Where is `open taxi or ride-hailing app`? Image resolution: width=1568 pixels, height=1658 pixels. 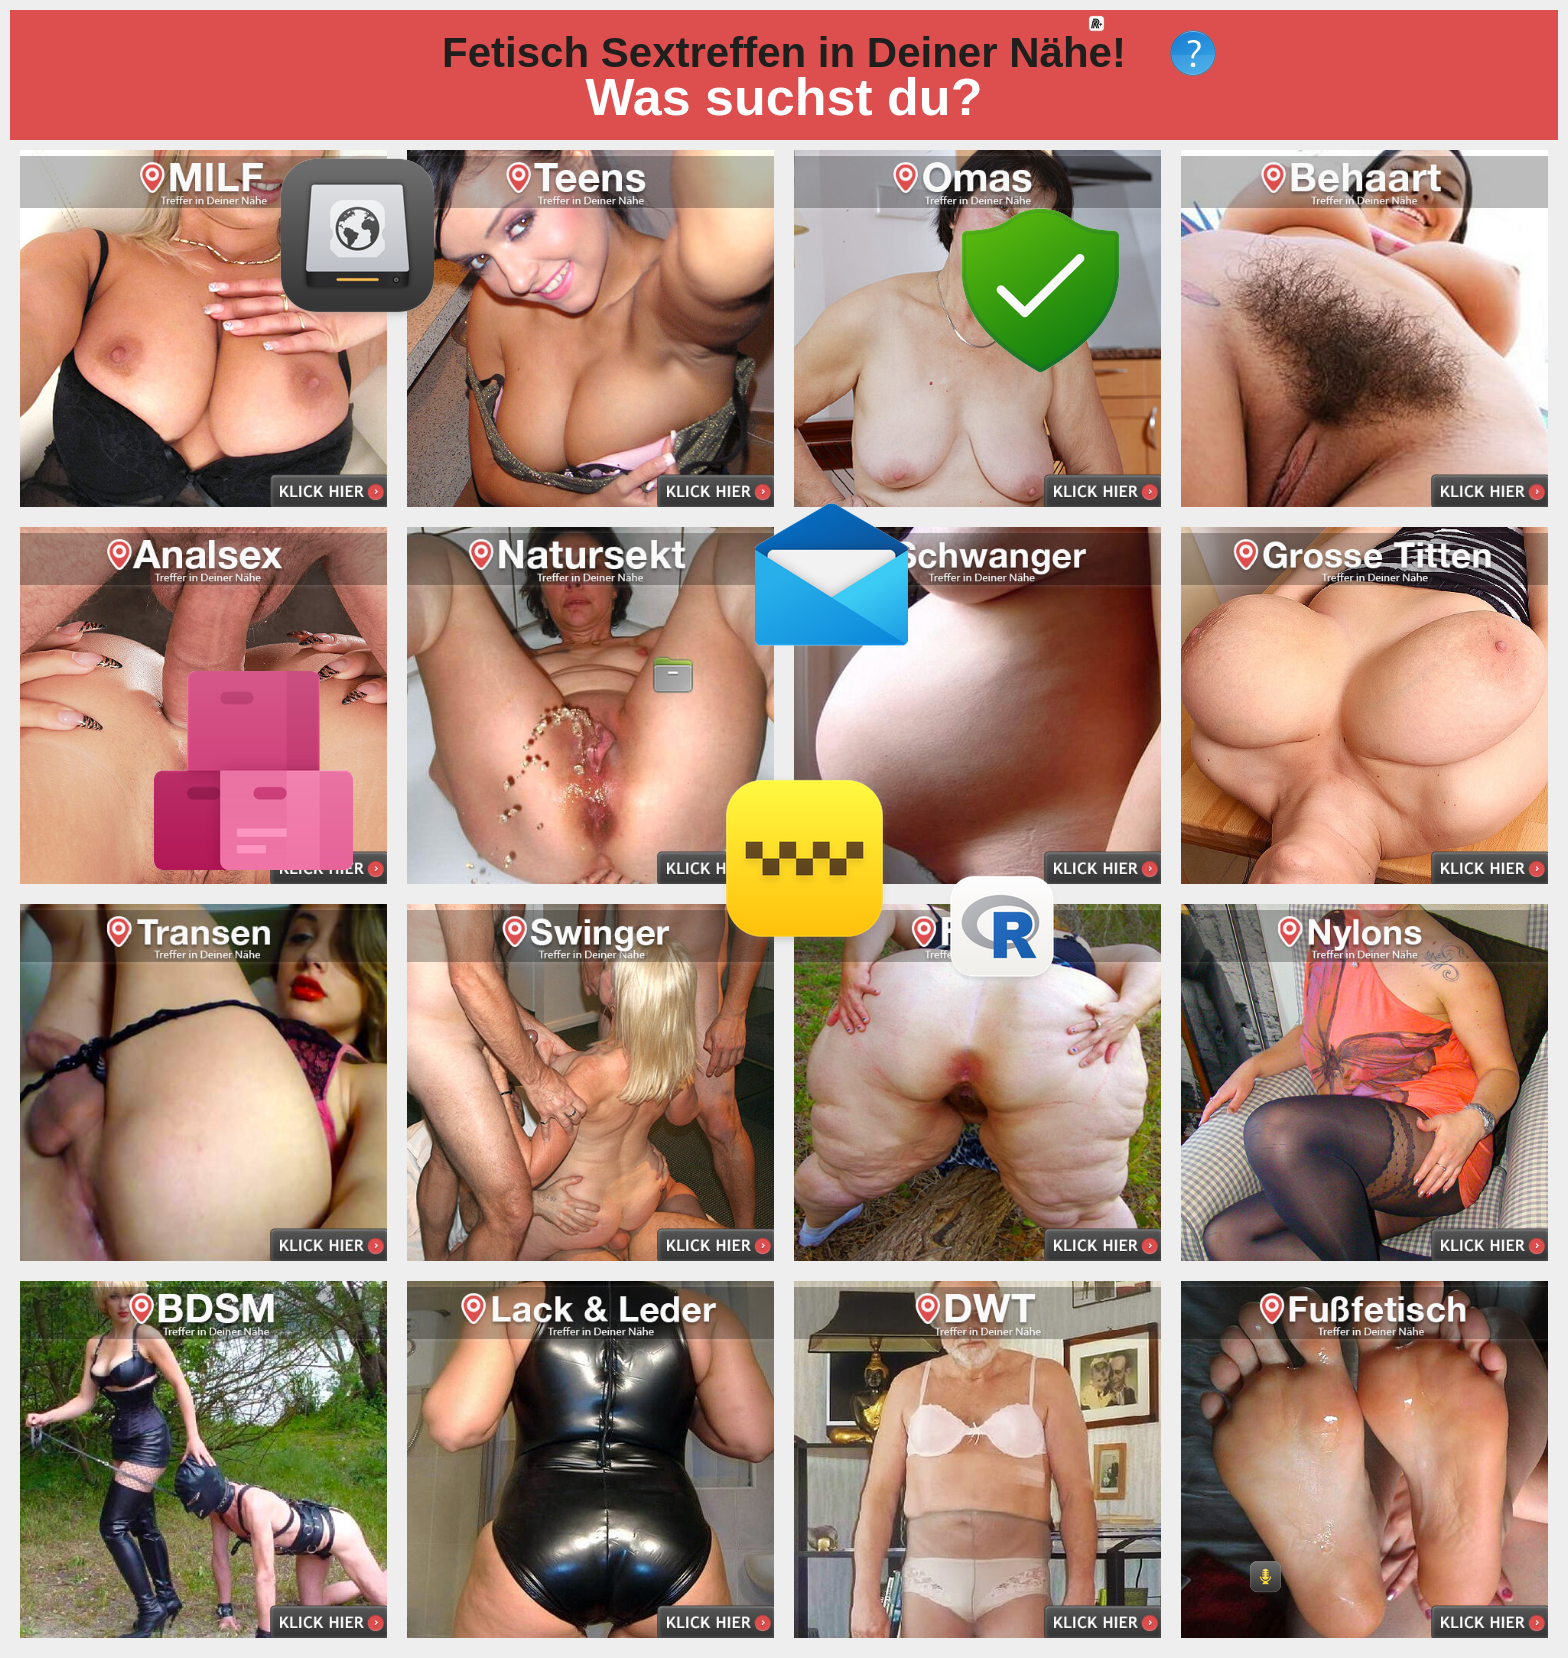 open taxi or ride-hailing app is located at coordinates (804, 858).